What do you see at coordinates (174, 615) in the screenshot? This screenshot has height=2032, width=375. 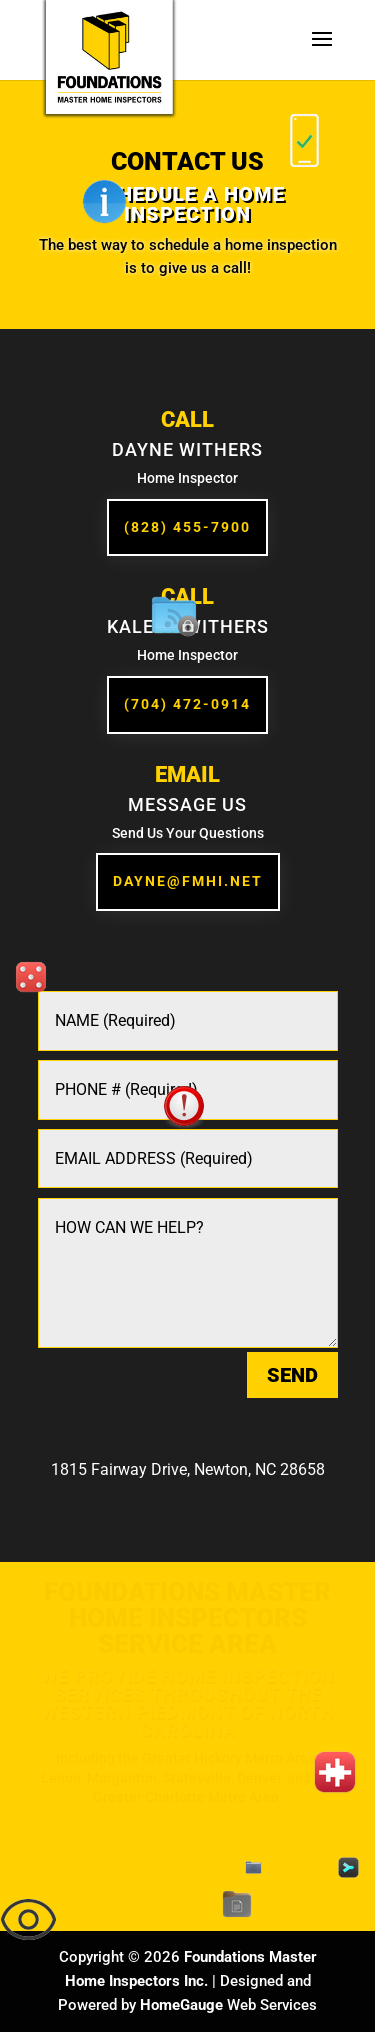 I see `open securefx secure file transfer application` at bounding box center [174, 615].